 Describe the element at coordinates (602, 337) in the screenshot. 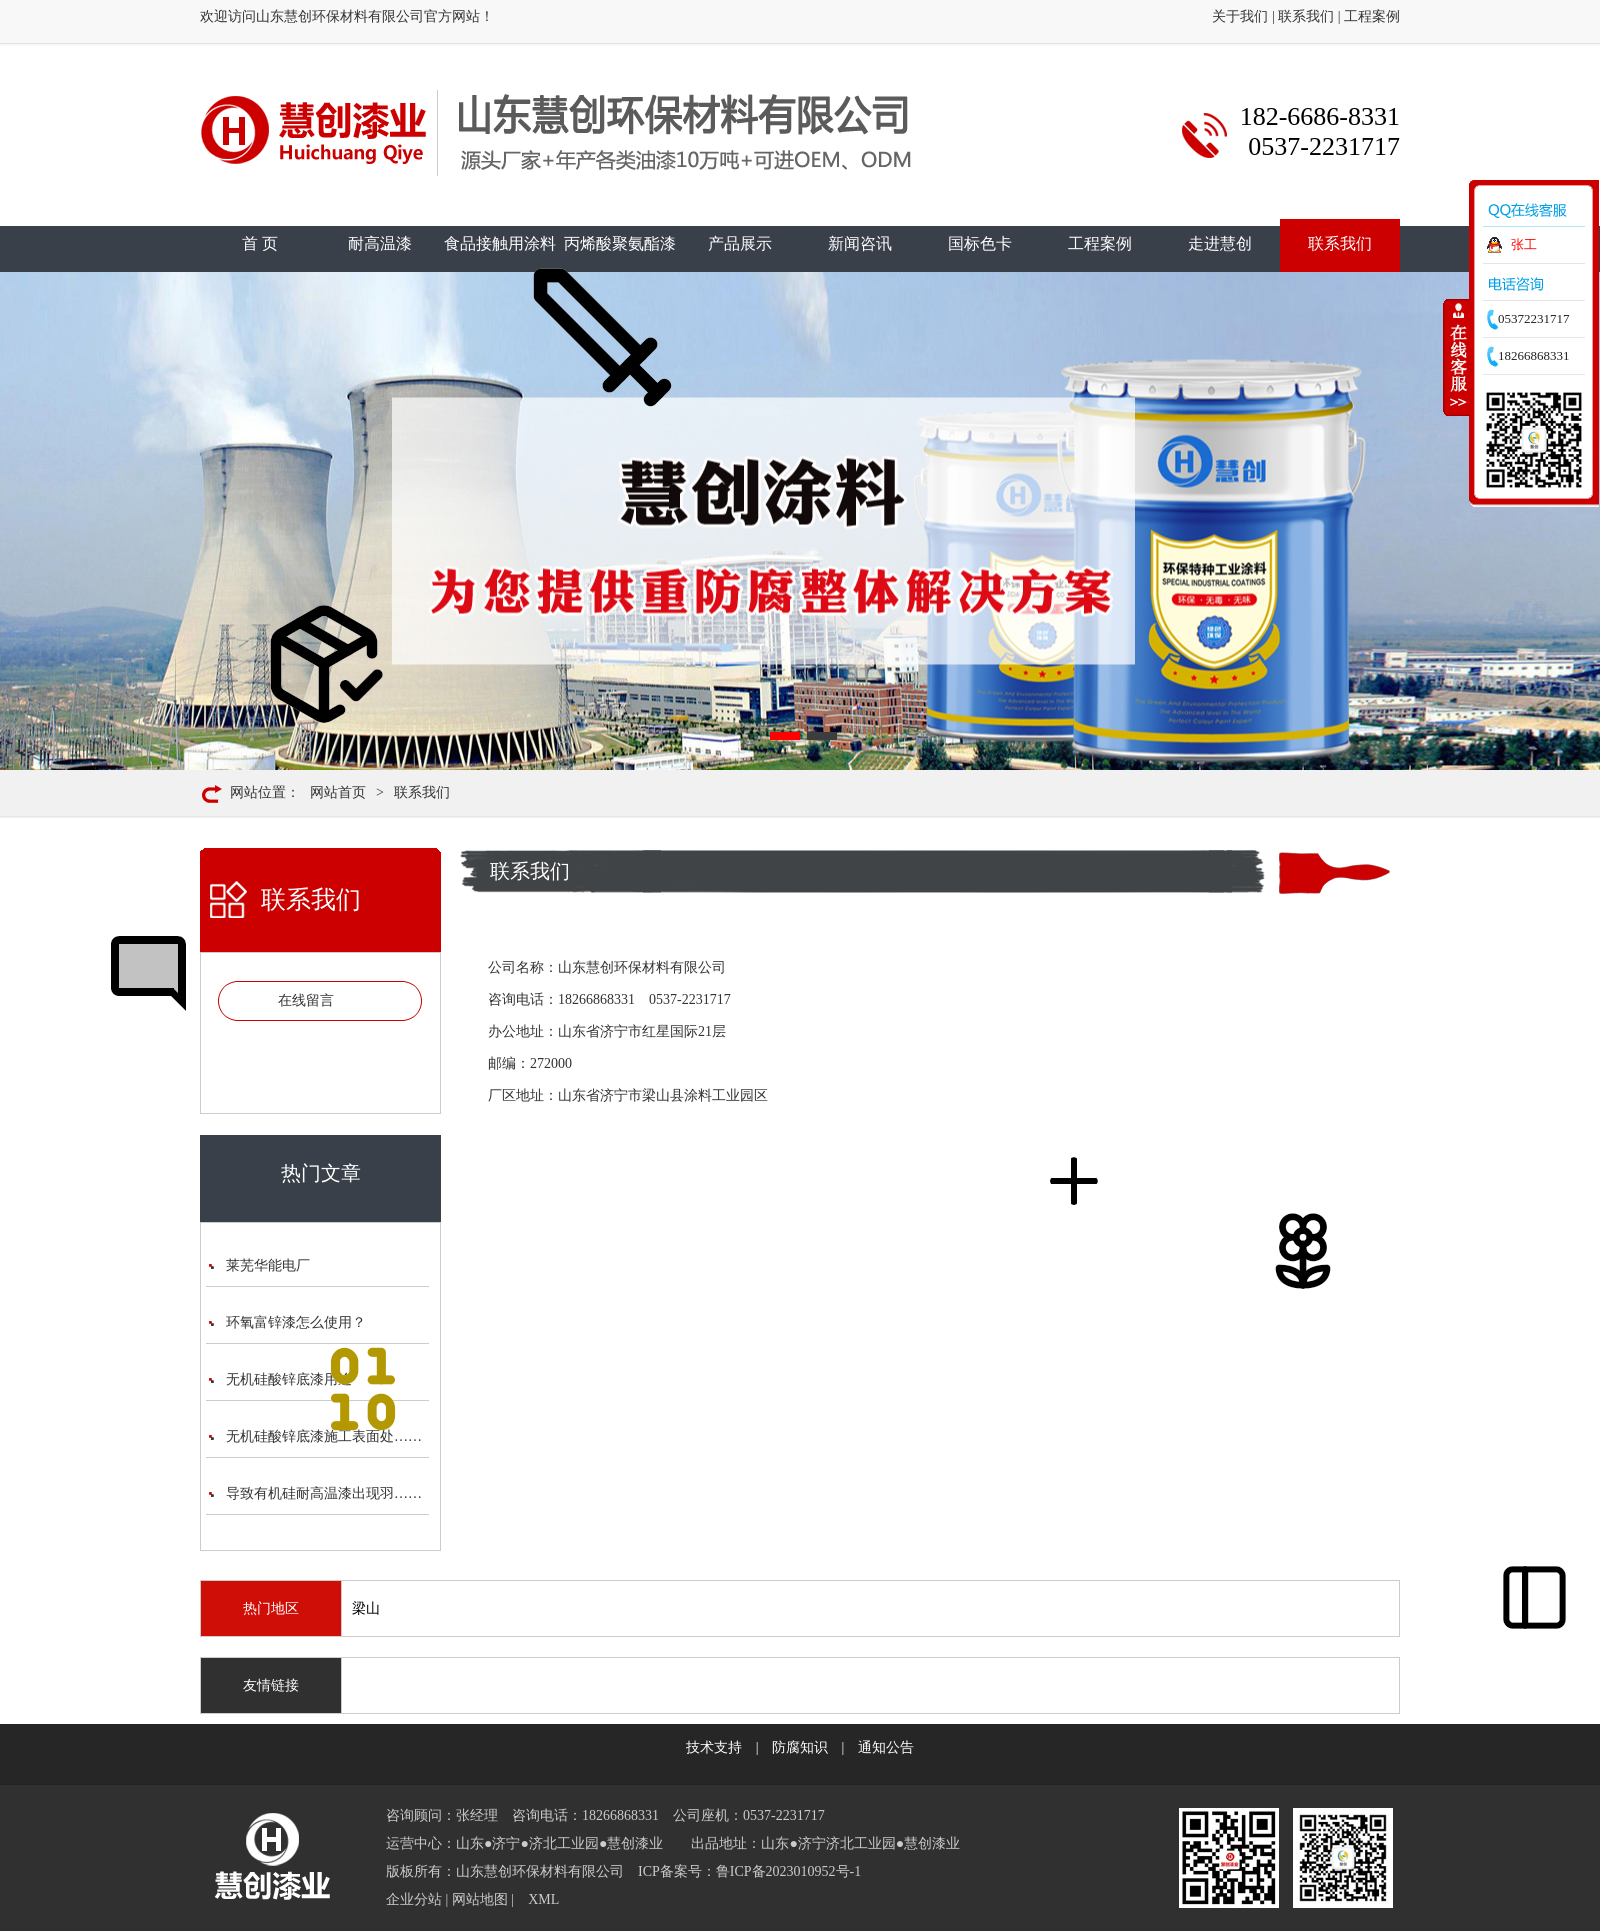

I see `access weapons or combat features` at that location.